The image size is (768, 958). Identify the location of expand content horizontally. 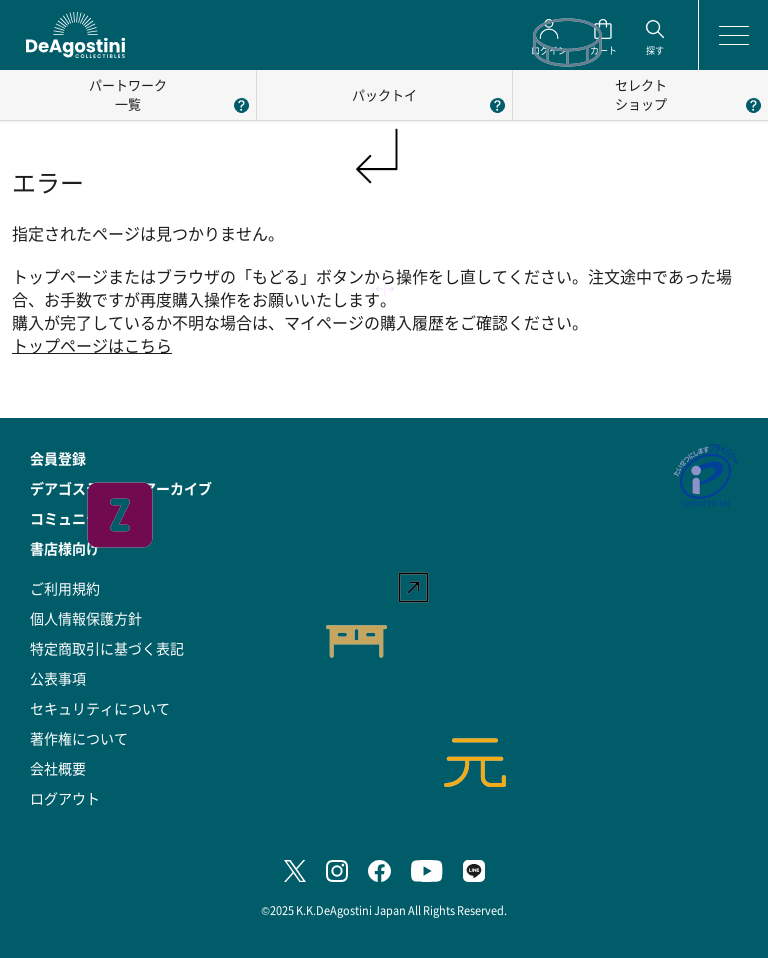
(385, 289).